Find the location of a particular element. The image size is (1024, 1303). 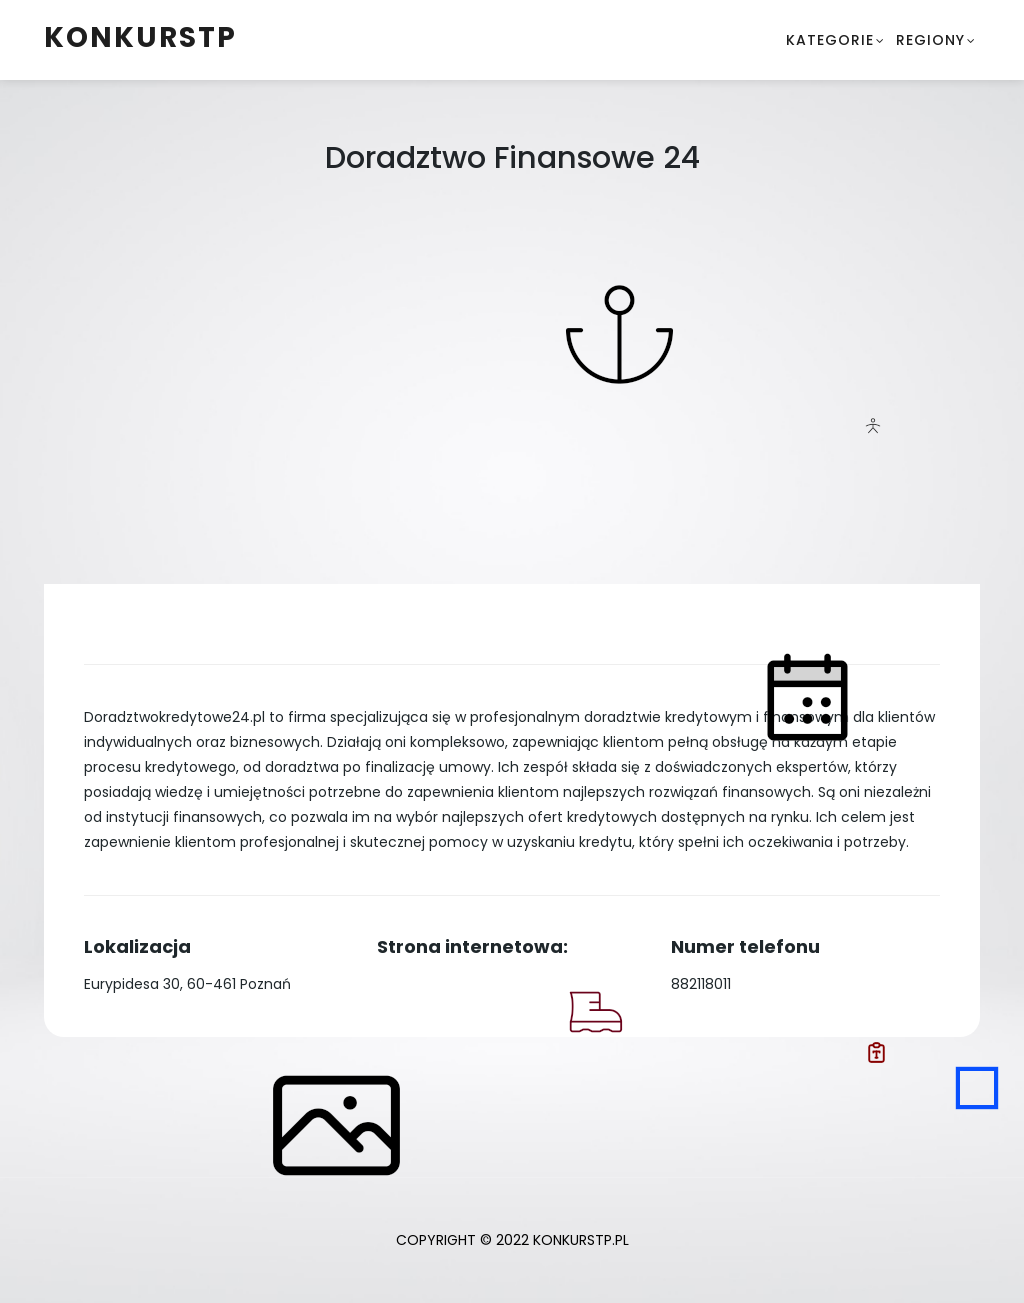

view user profile is located at coordinates (873, 426).